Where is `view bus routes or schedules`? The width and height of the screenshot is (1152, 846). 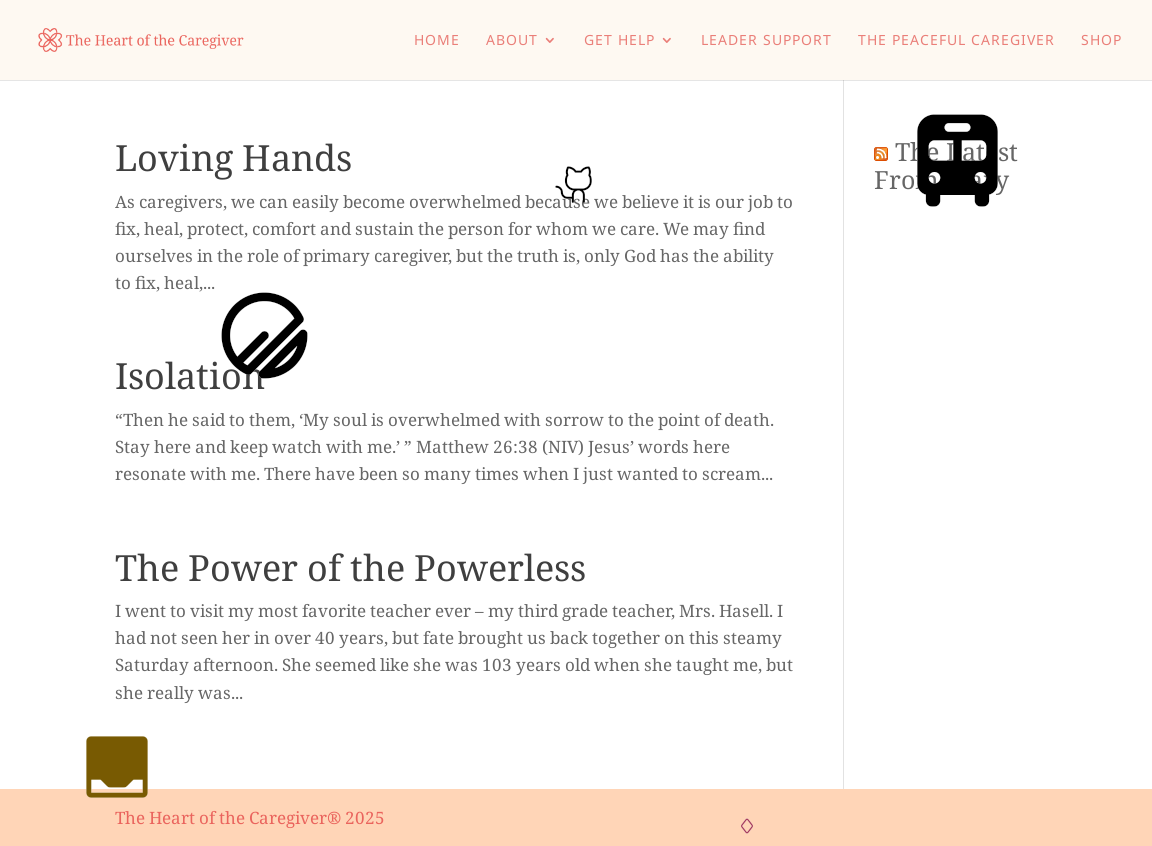
view bus routes or schedules is located at coordinates (957, 160).